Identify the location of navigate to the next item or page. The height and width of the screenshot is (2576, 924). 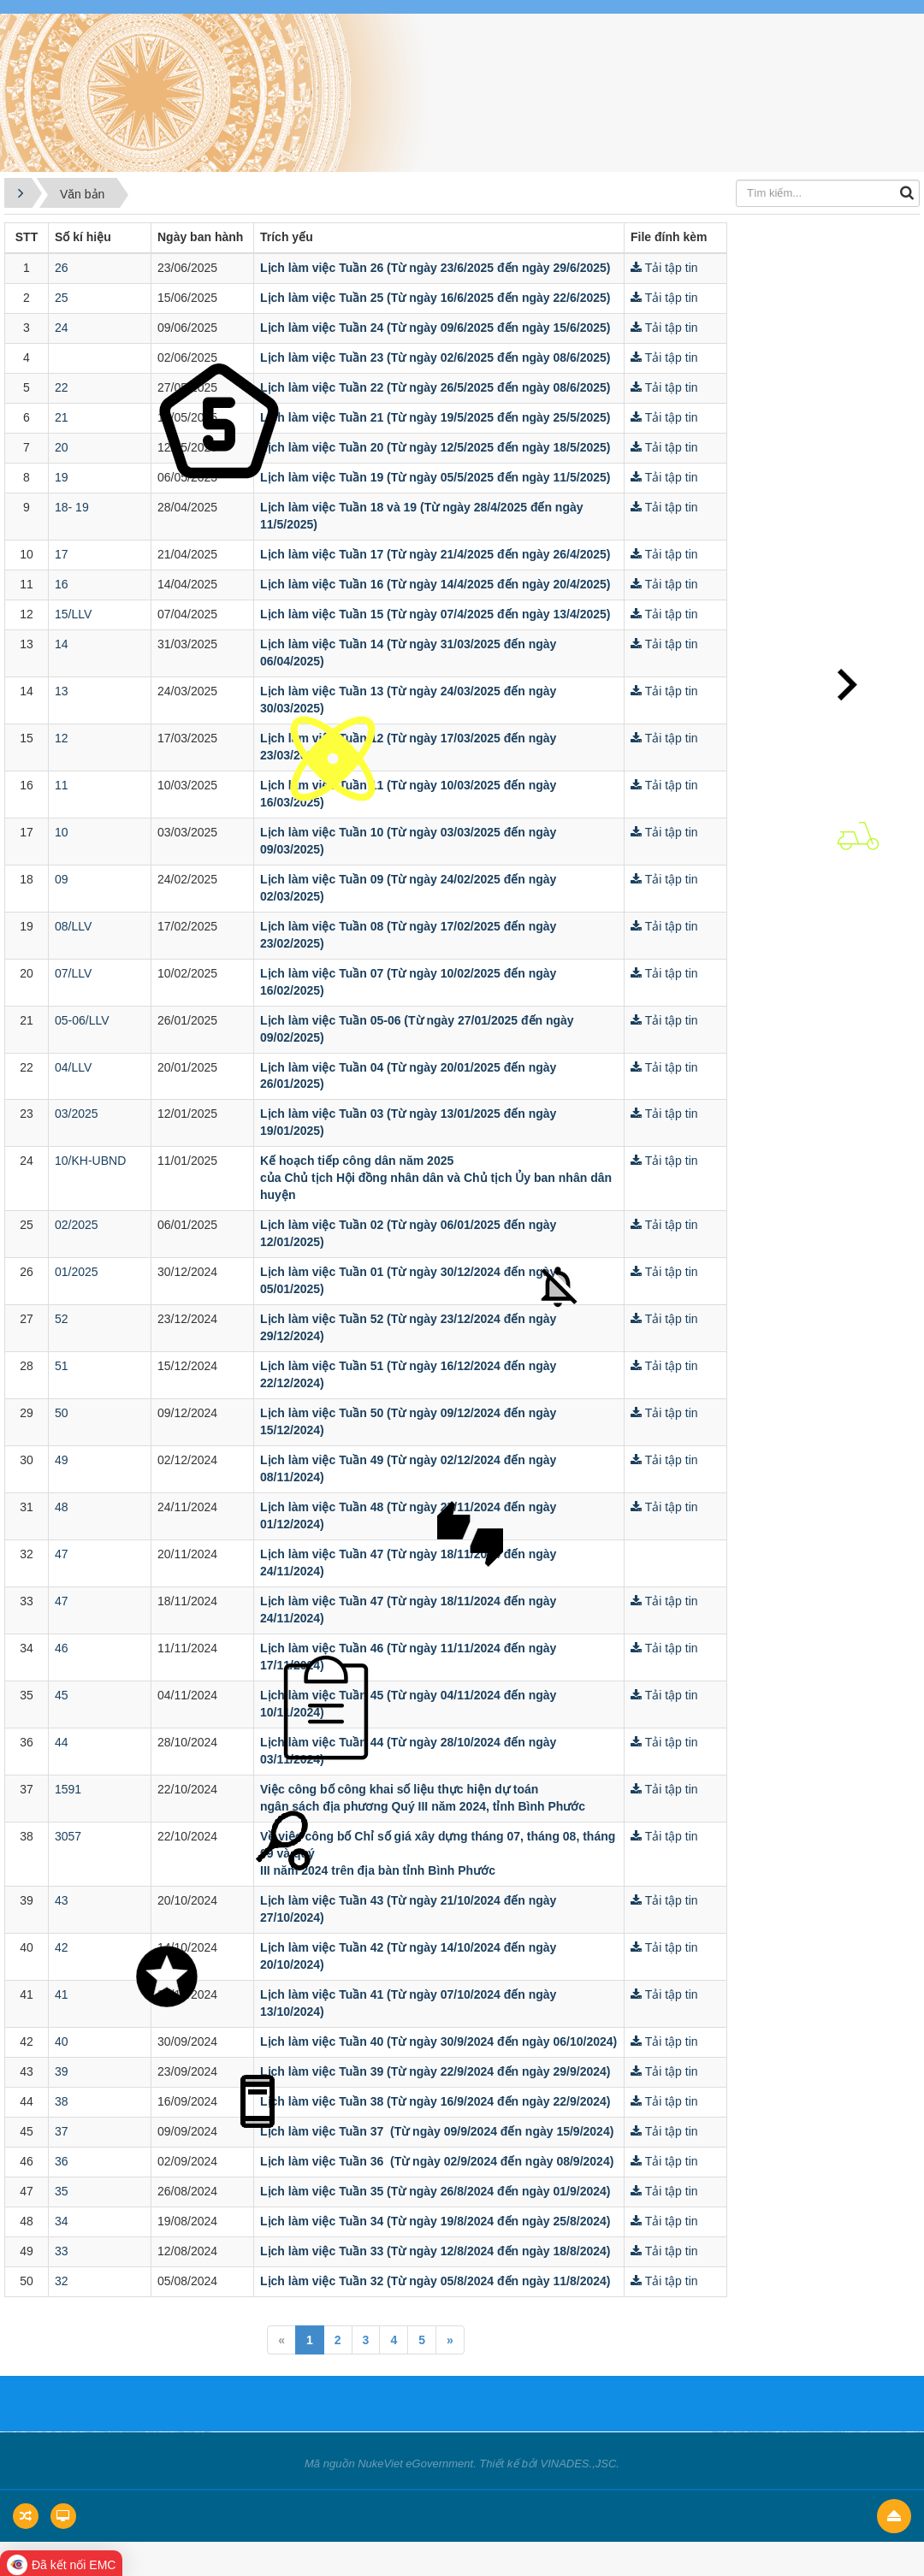
(846, 684).